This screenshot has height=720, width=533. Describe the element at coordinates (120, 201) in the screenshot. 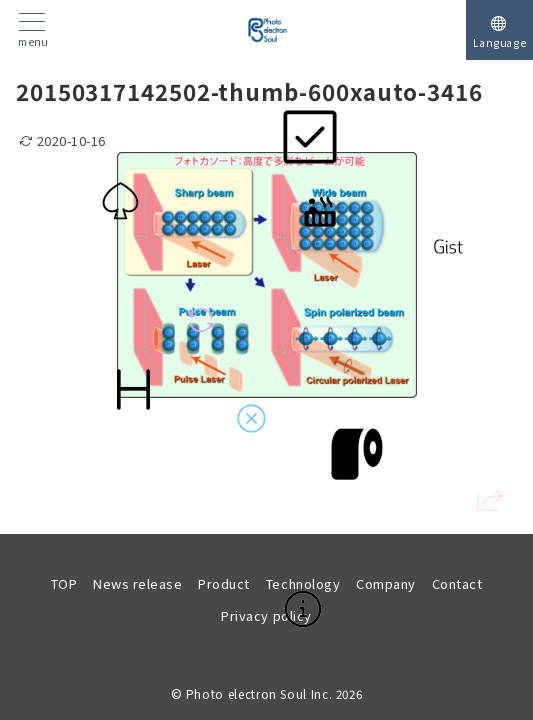

I see `spade suit symbol for card games` at that location.